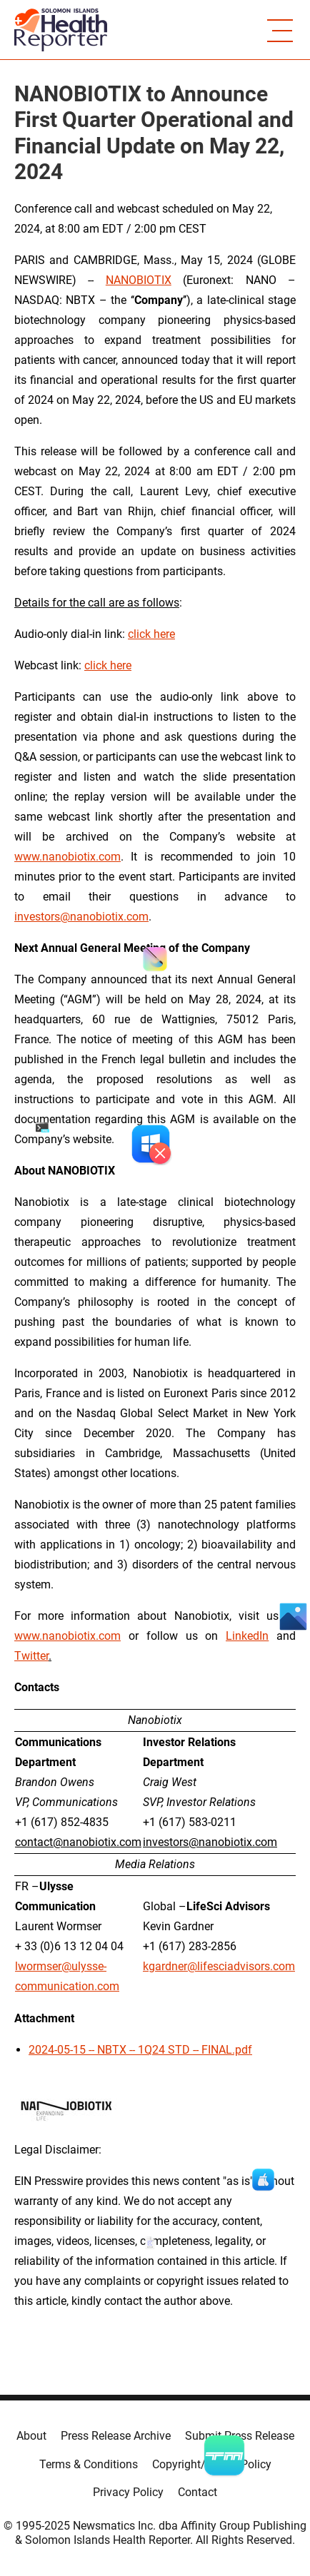 The image size is (310, 2576). I want to click on open svgcleaner app, so click(263, 2179).